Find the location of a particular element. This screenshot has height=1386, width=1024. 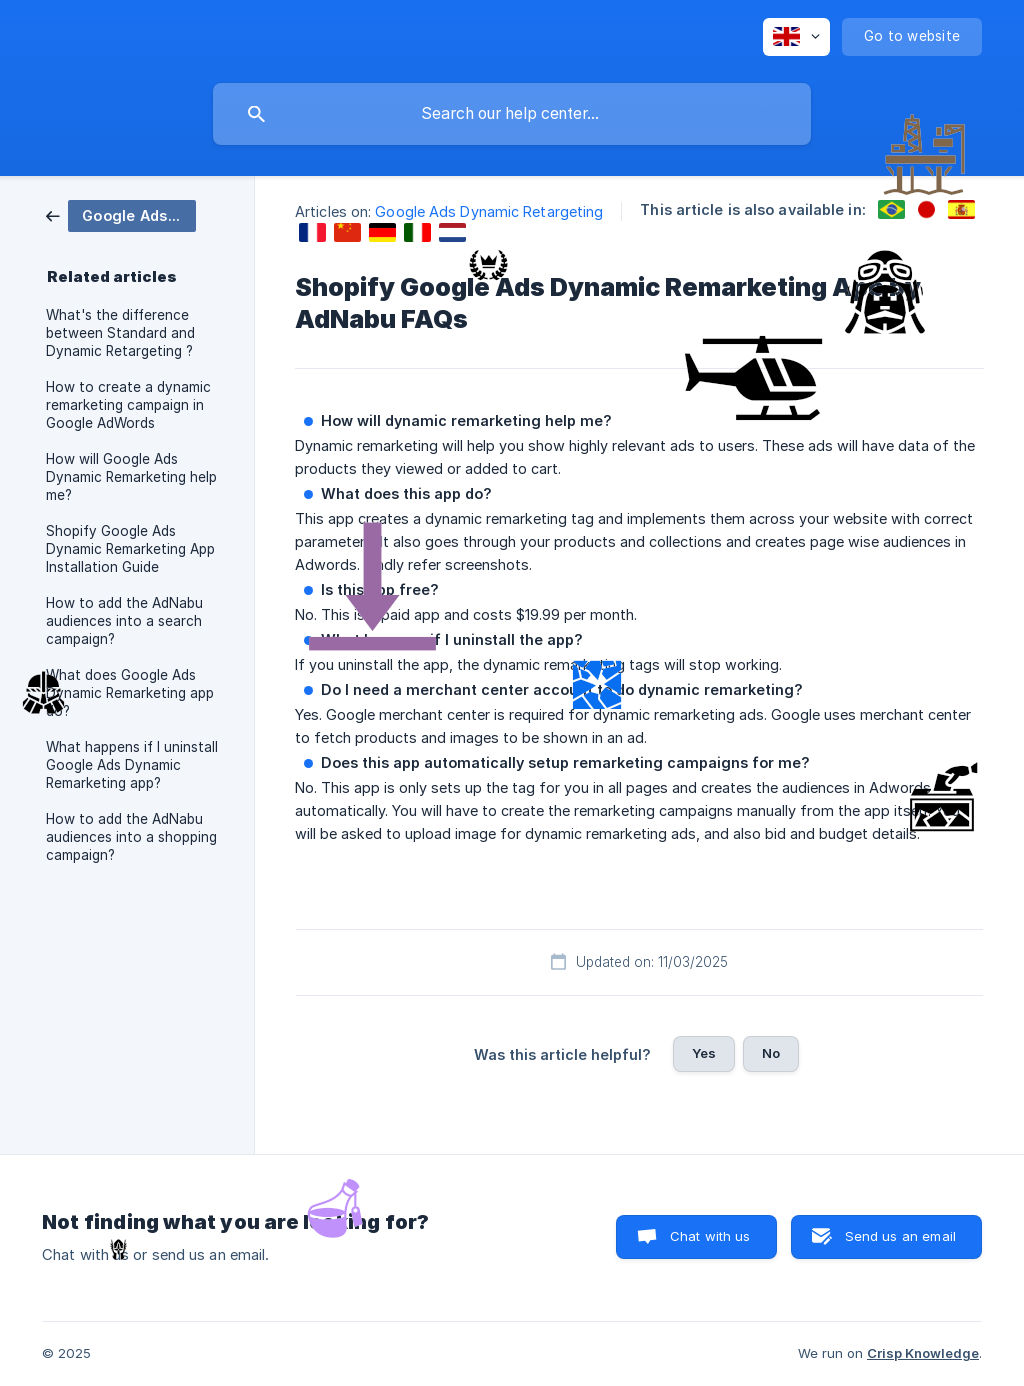

select dwarf character class is located at coordinates (43, 692).